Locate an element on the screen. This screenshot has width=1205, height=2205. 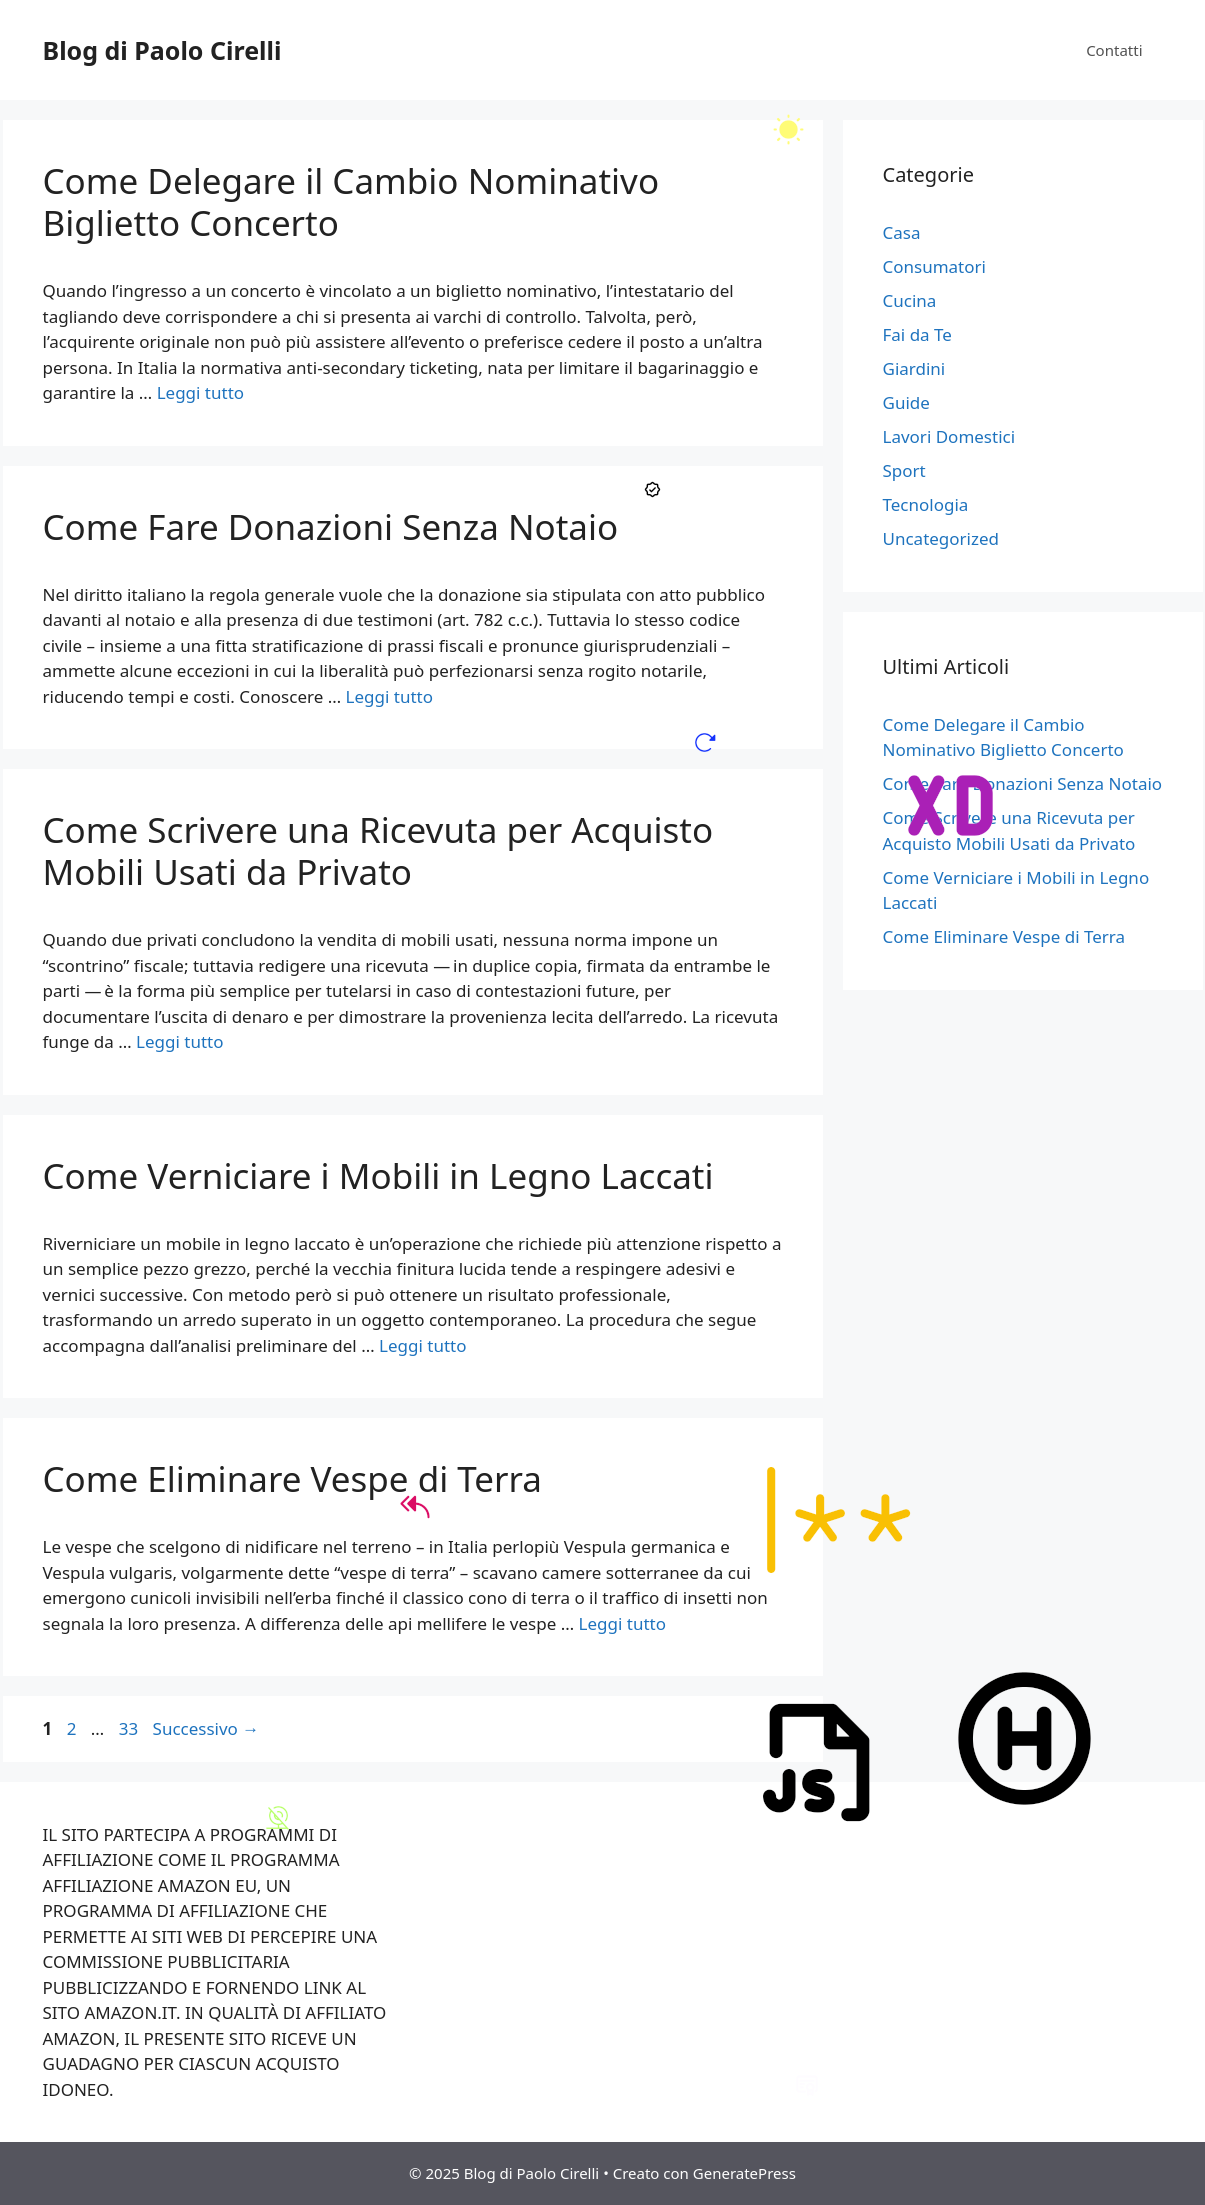
javascript file in a project directory is located at coordinates (819, 1762).